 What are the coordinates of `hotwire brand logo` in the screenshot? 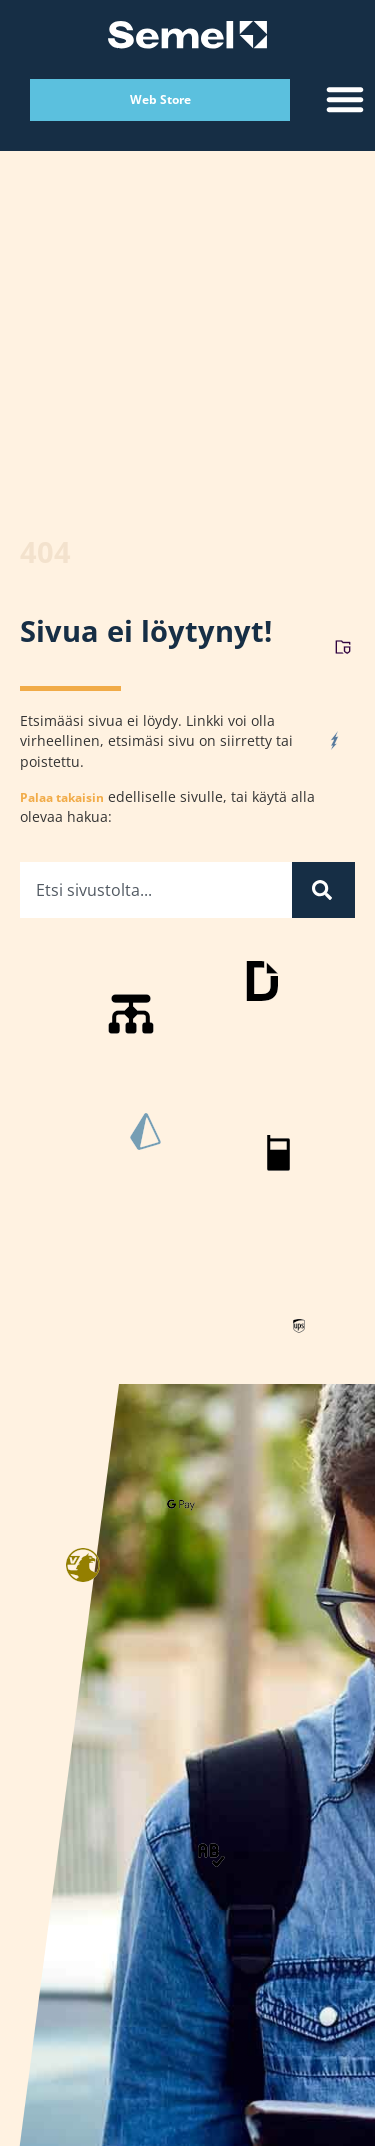 It's located at (334, 740).